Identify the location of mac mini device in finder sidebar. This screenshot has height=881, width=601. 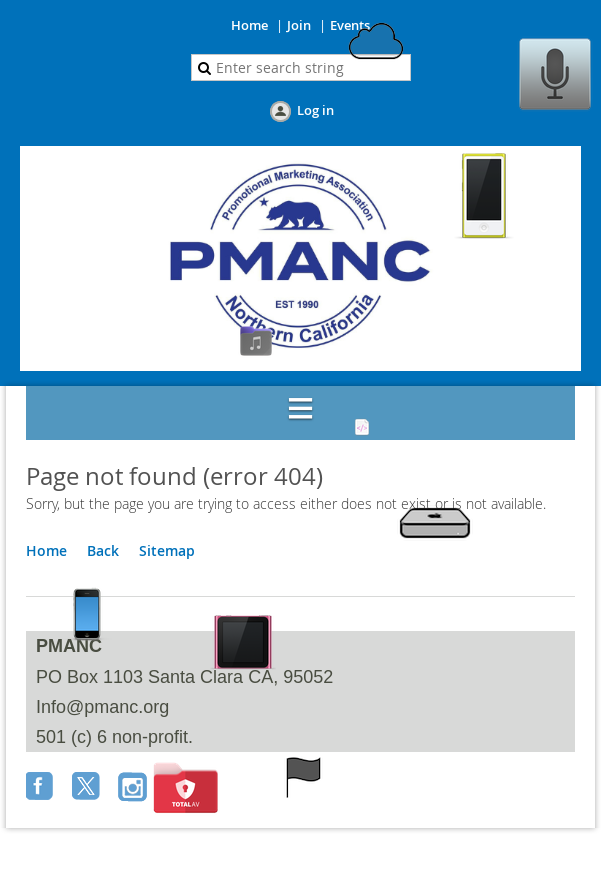
(435, 523).